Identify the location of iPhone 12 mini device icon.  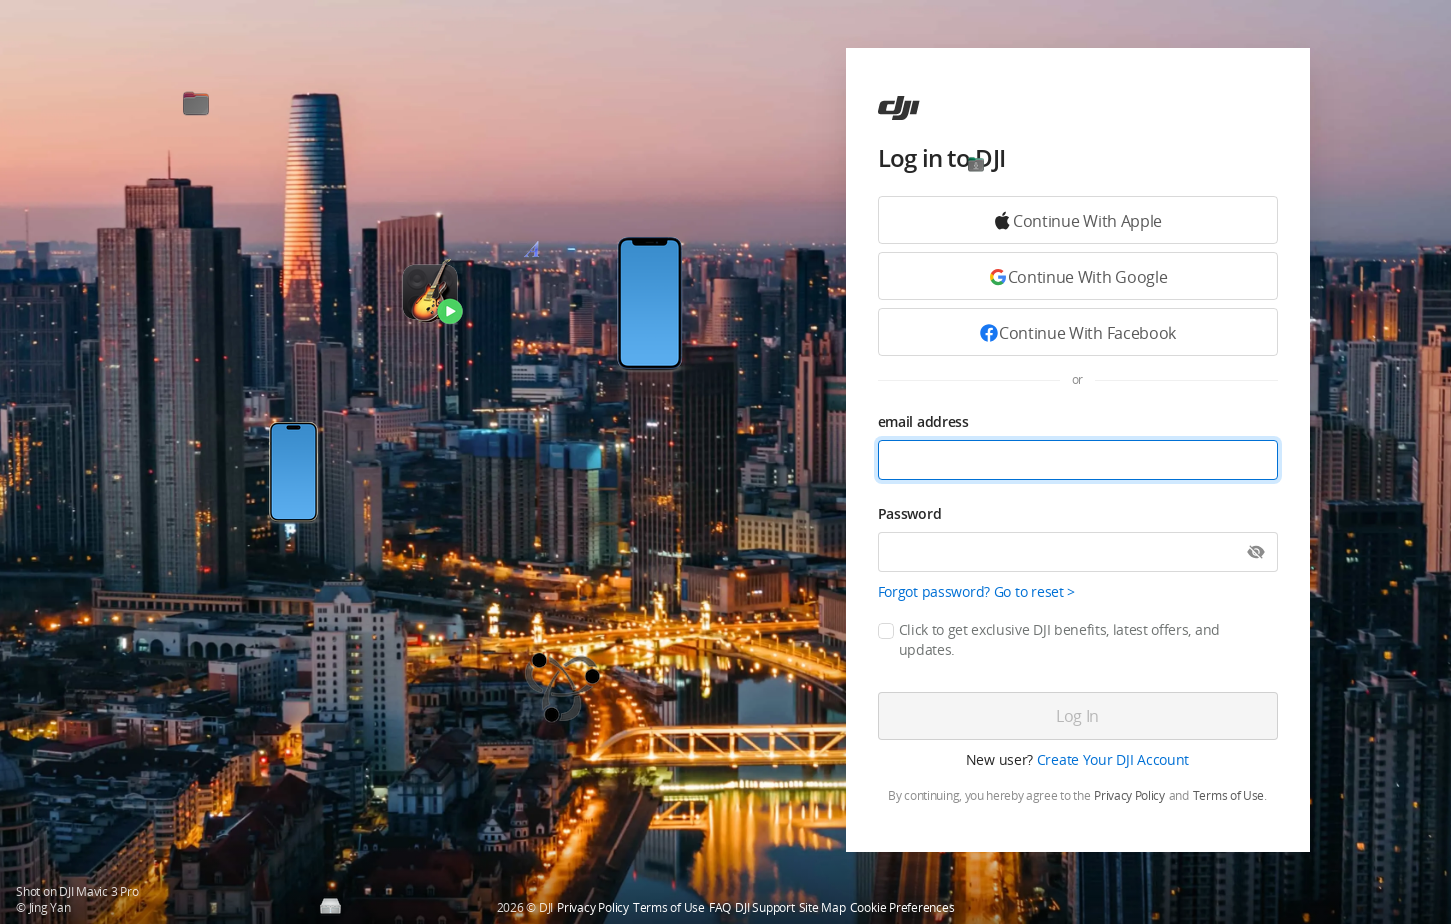
(649, 305).